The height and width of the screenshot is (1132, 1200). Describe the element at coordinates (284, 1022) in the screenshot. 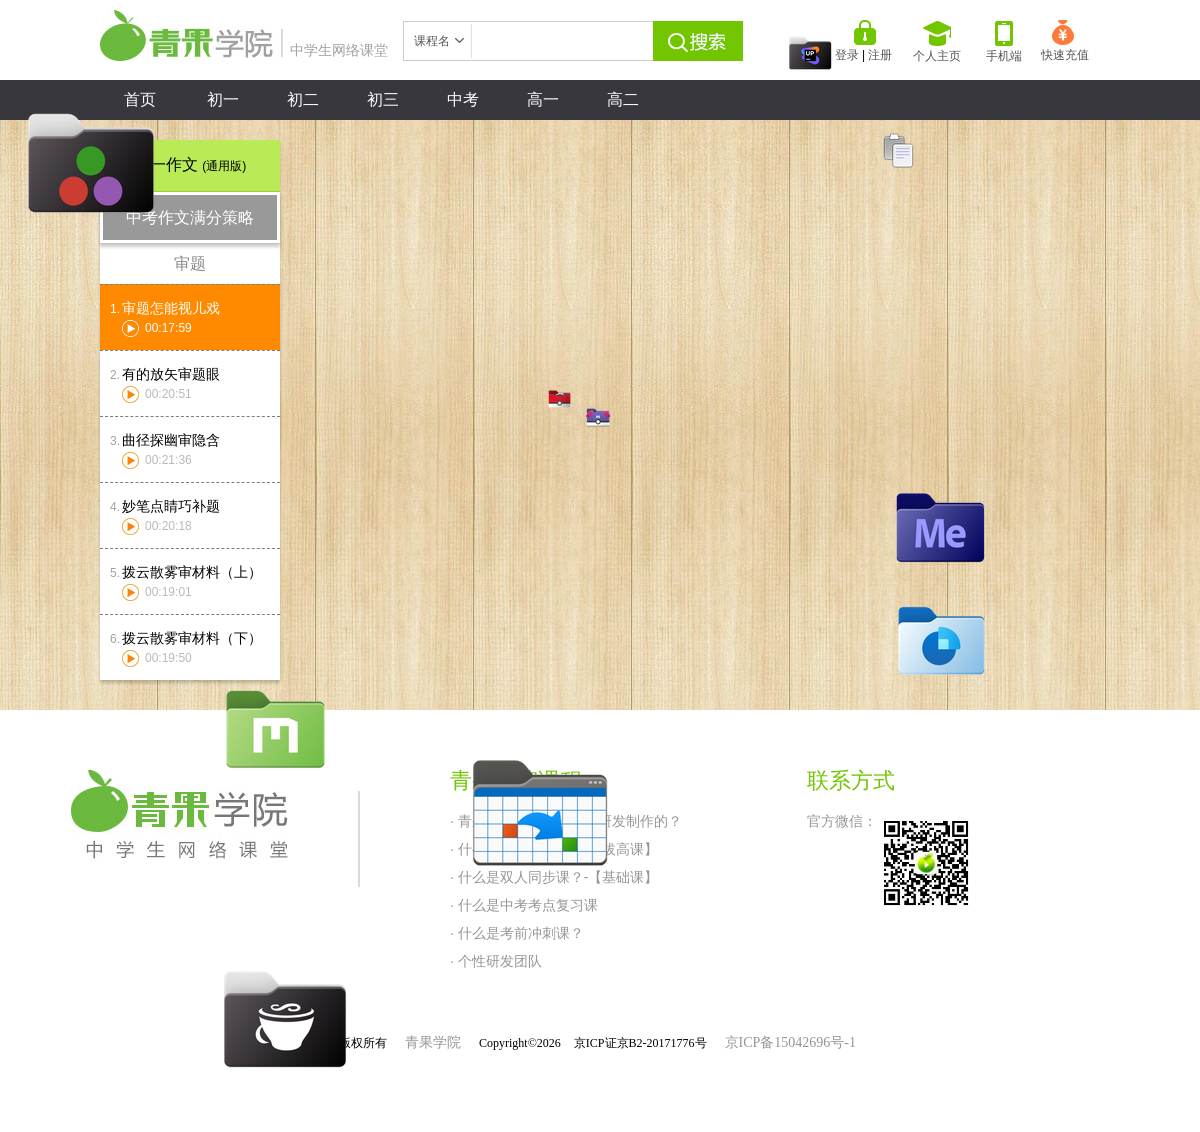

I see `folder containing coffeescript project files` at that location.